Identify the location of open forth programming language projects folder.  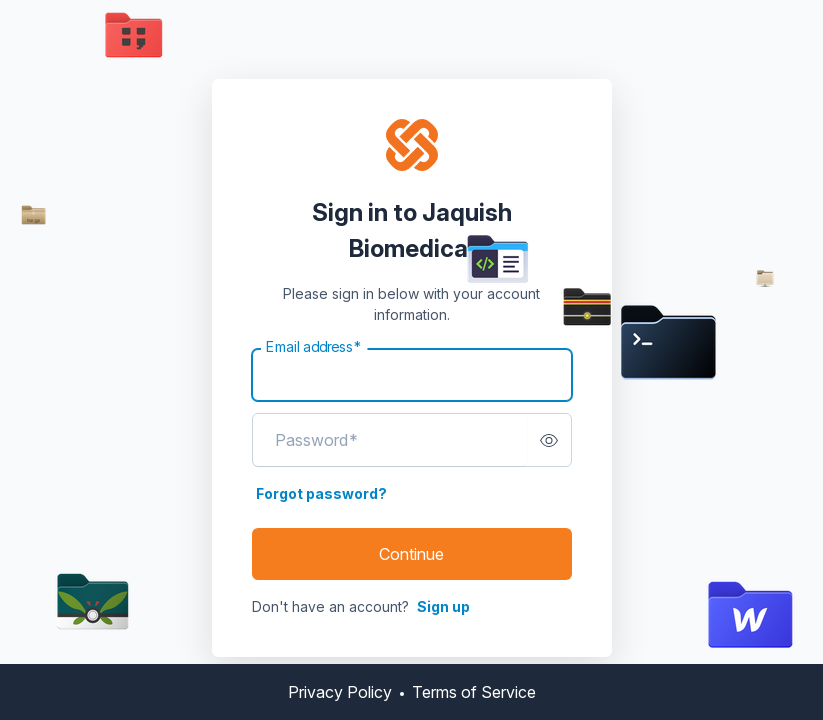
(133, 36).